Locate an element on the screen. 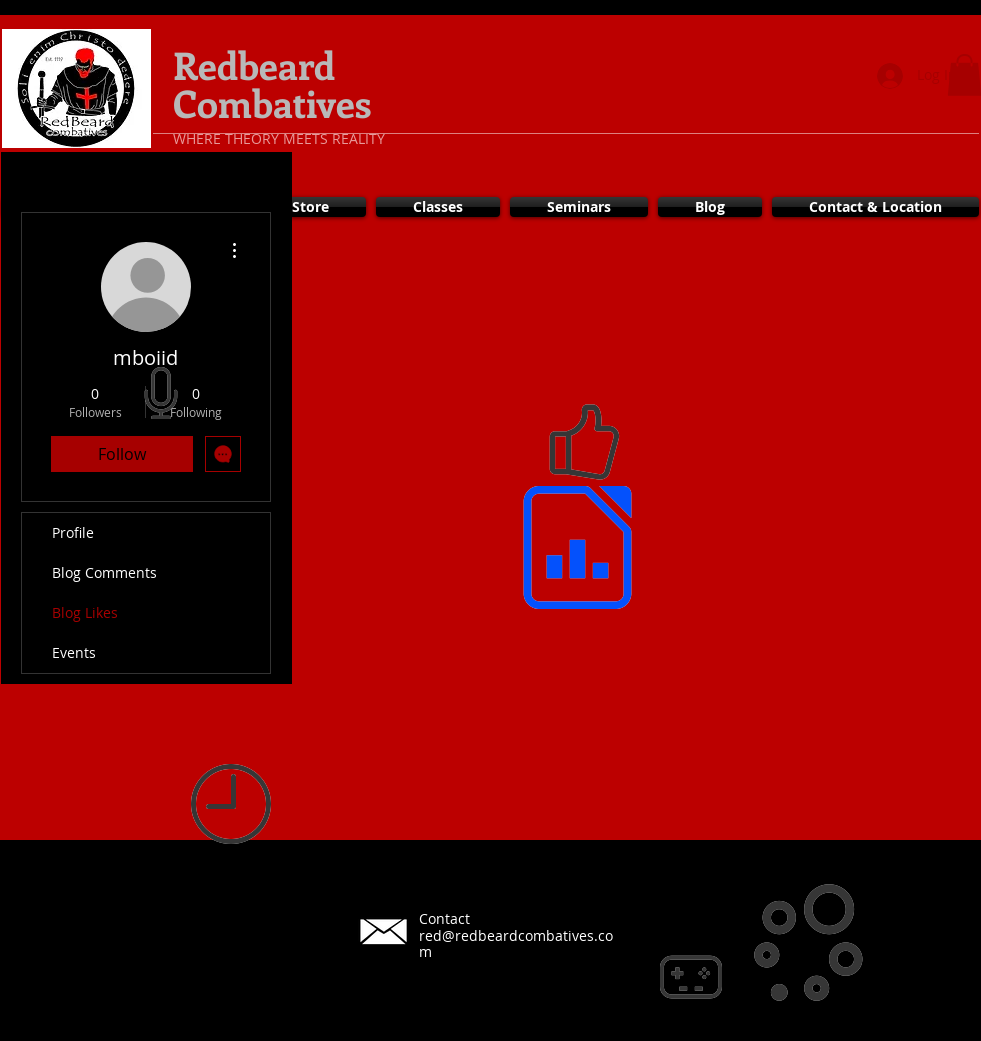  view slideshow or presentation mode is located at coordinates (231, 804).